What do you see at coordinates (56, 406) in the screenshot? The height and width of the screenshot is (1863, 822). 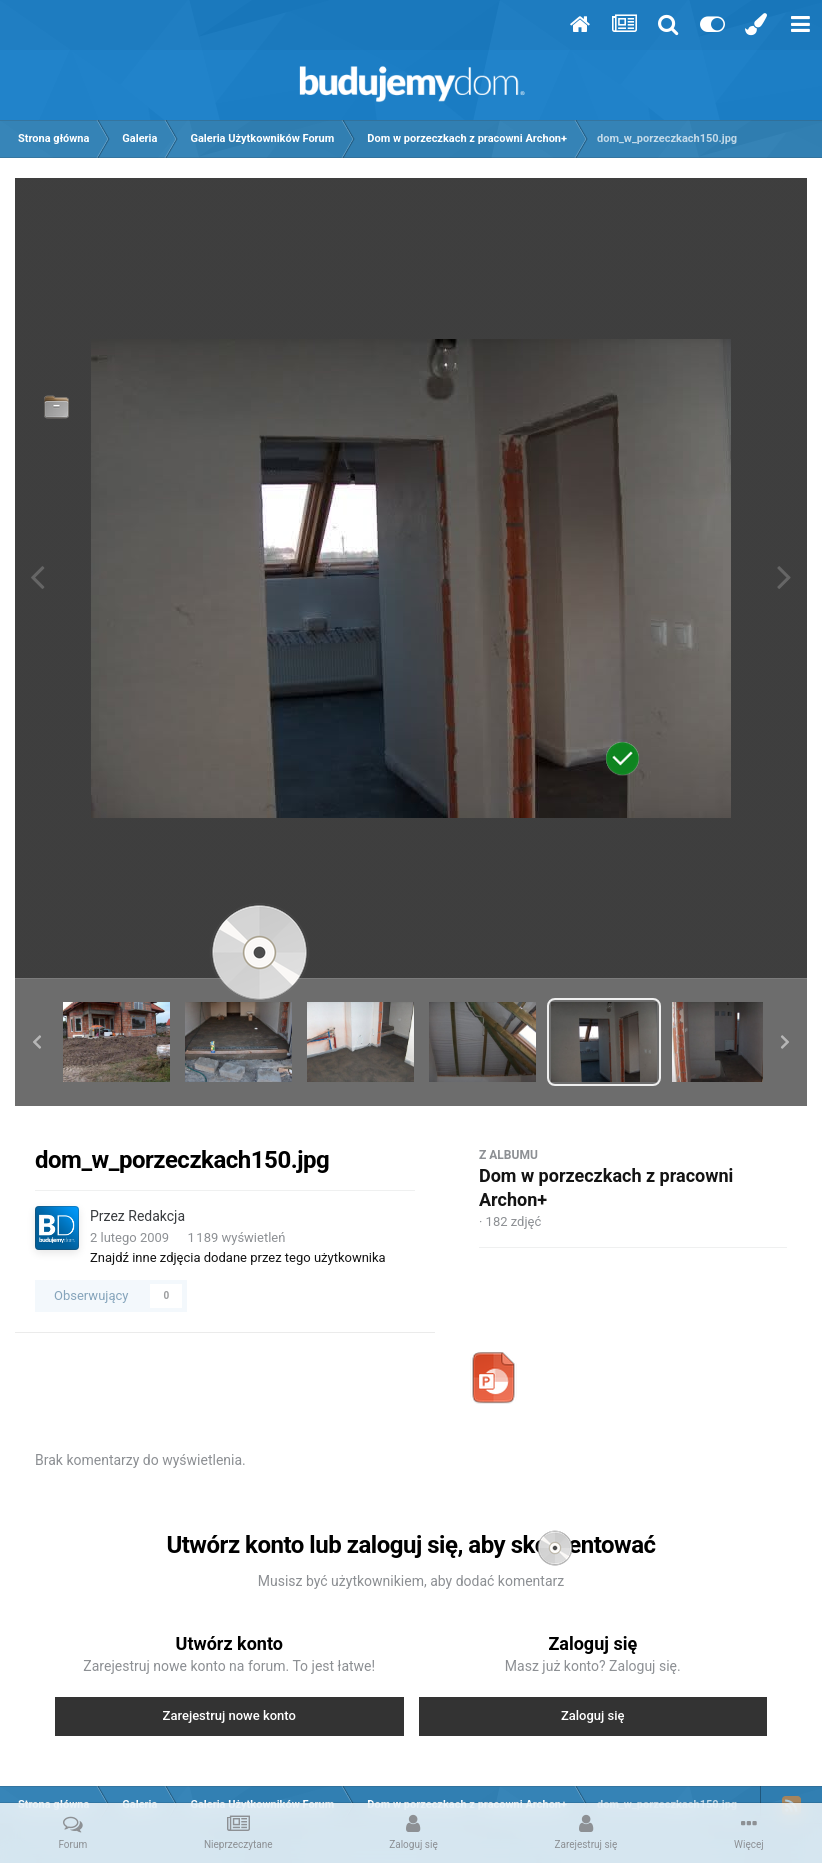 I see `open the file manager application` at bounding box center [56, 406].